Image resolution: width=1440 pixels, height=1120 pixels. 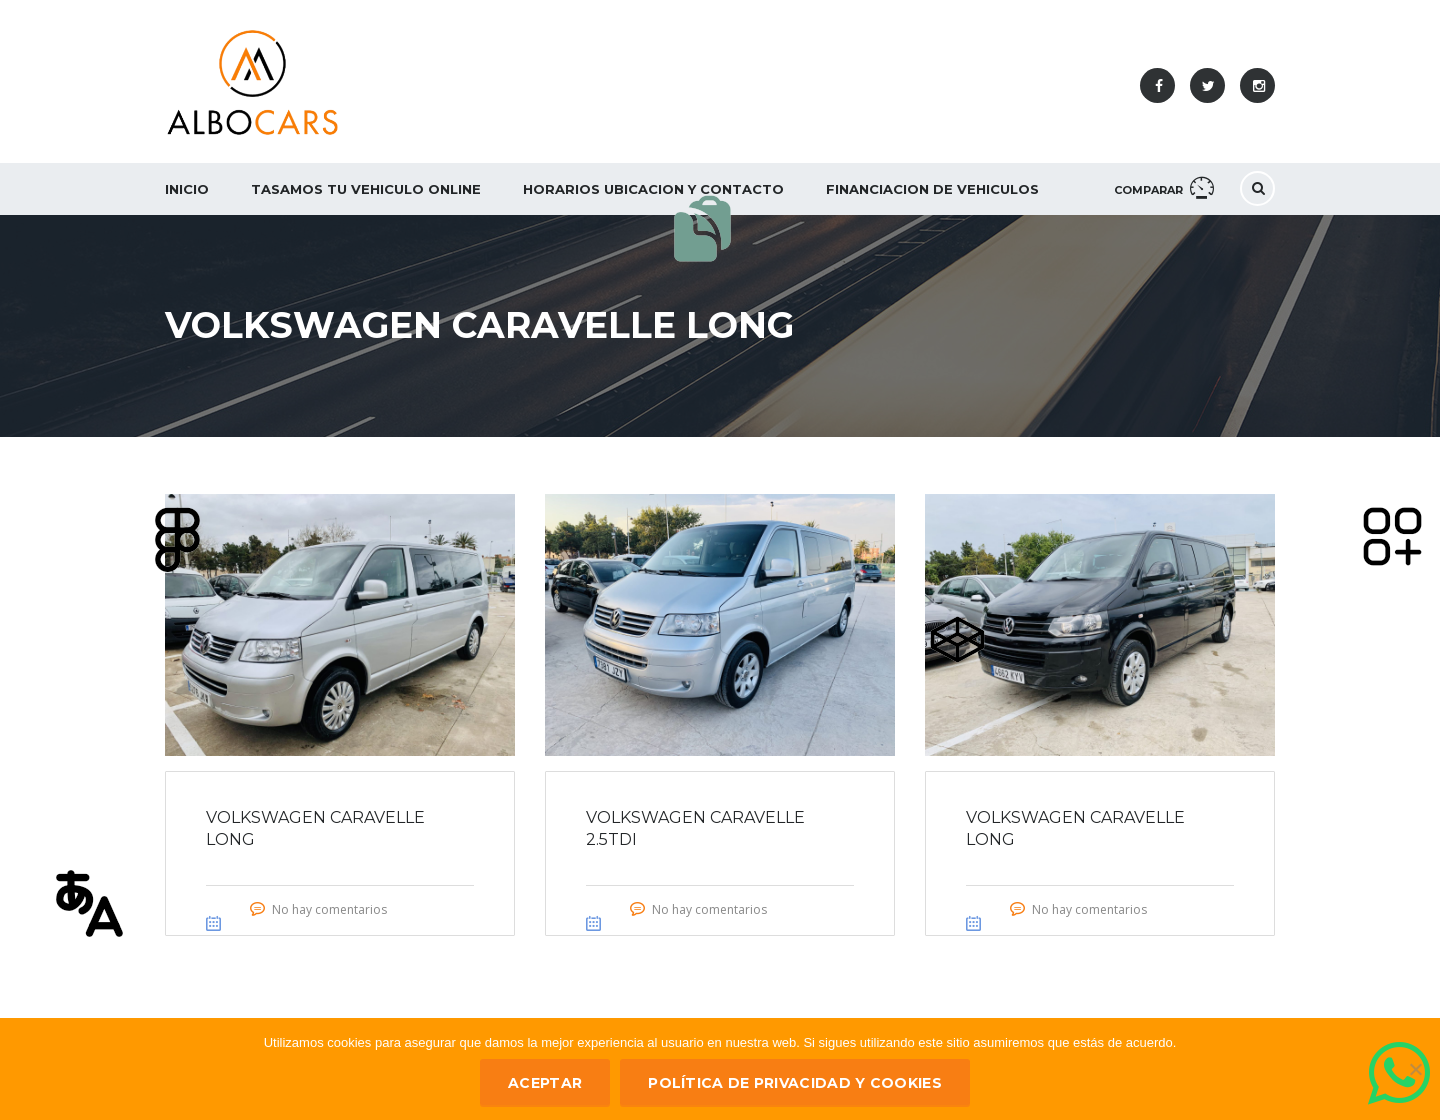 What do you see at coordinates (957, 639) in the screenshot?
I see `open CodePen profile or projects` at bounding box center [957, 639].